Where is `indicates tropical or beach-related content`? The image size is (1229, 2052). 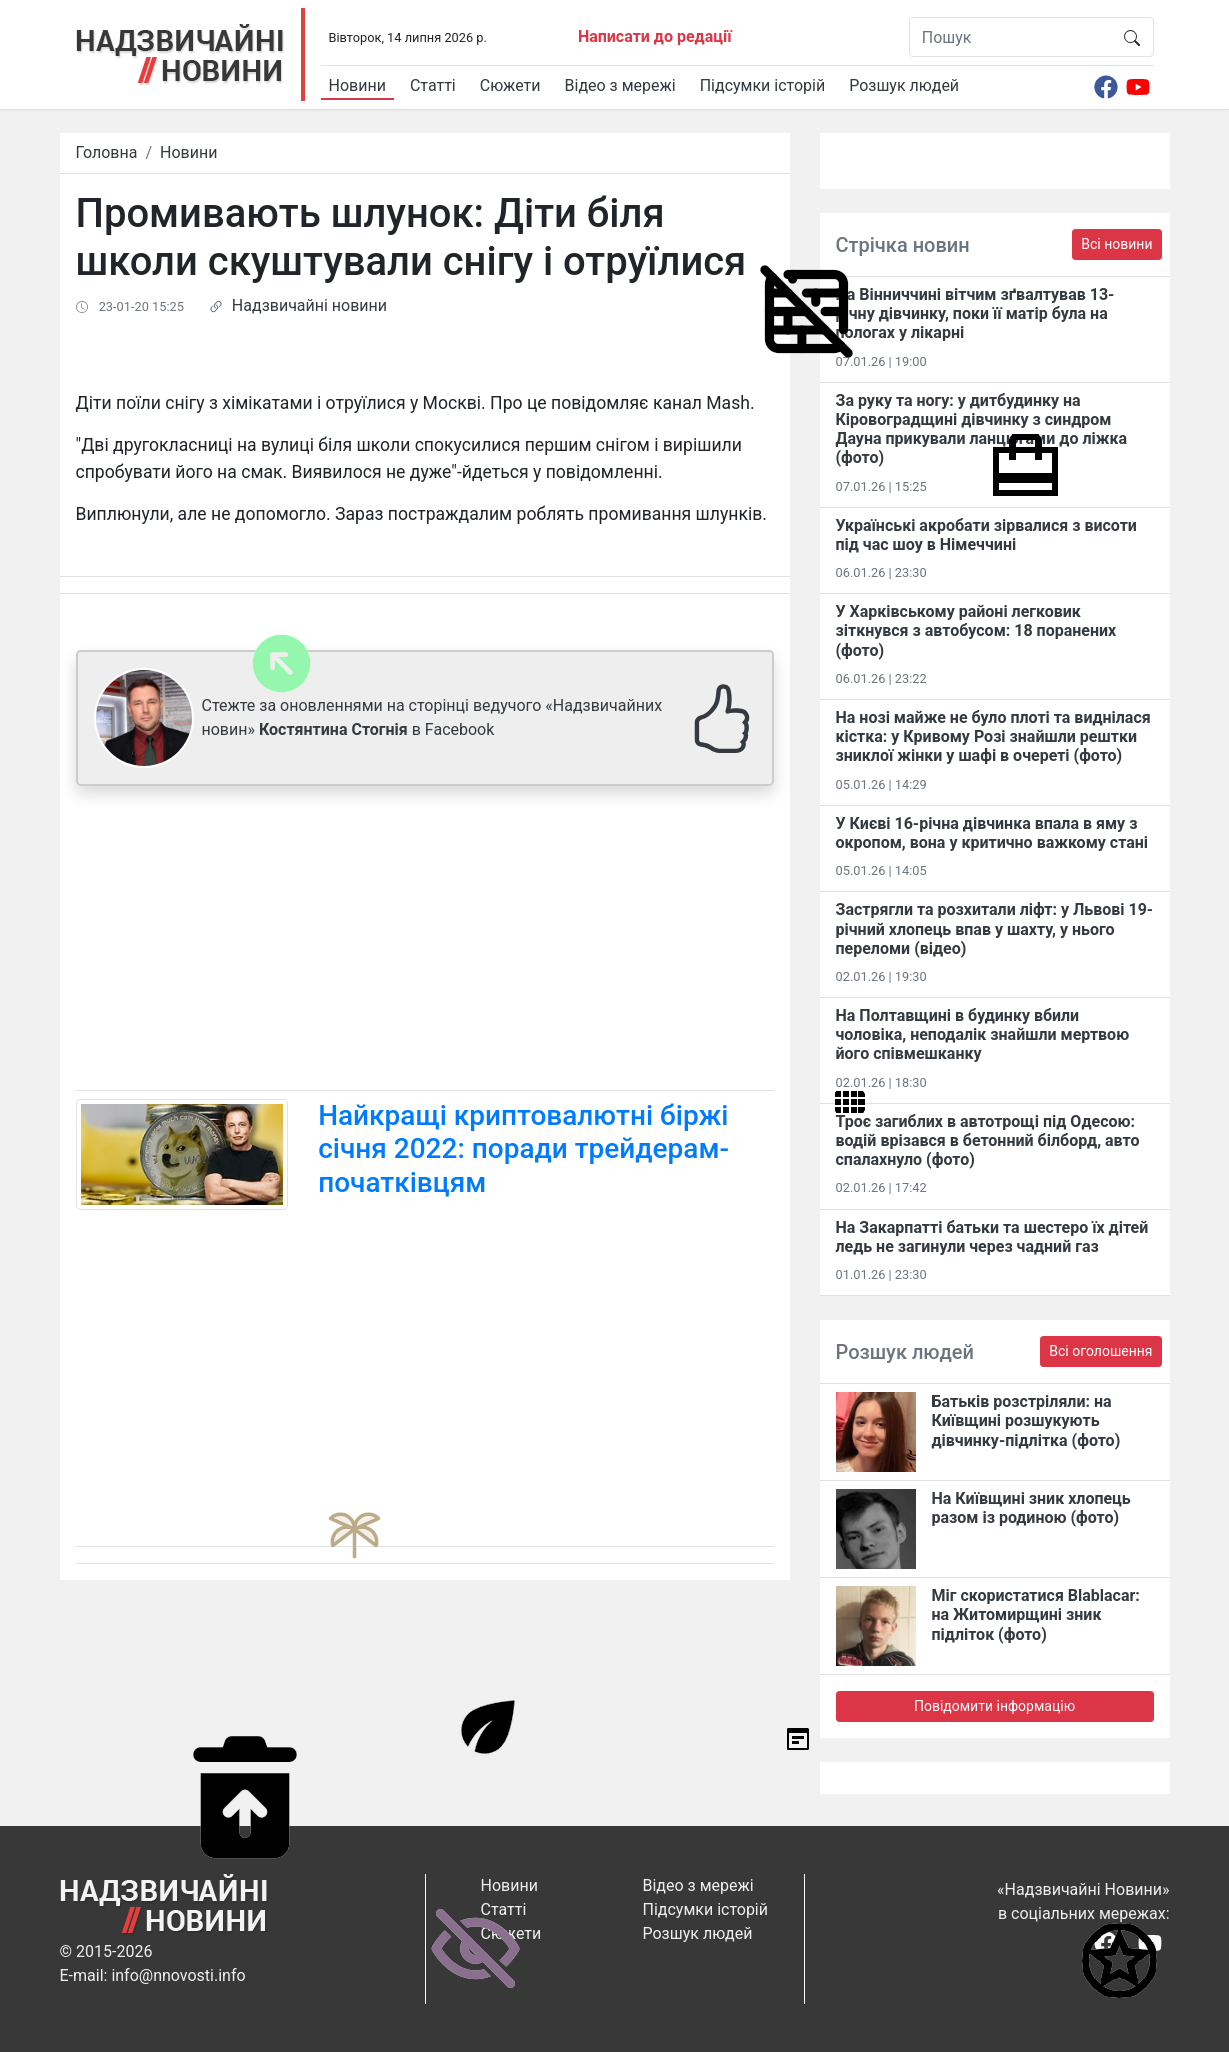 indicates tropical or beach-related content is located at coordinates (354, 1534).